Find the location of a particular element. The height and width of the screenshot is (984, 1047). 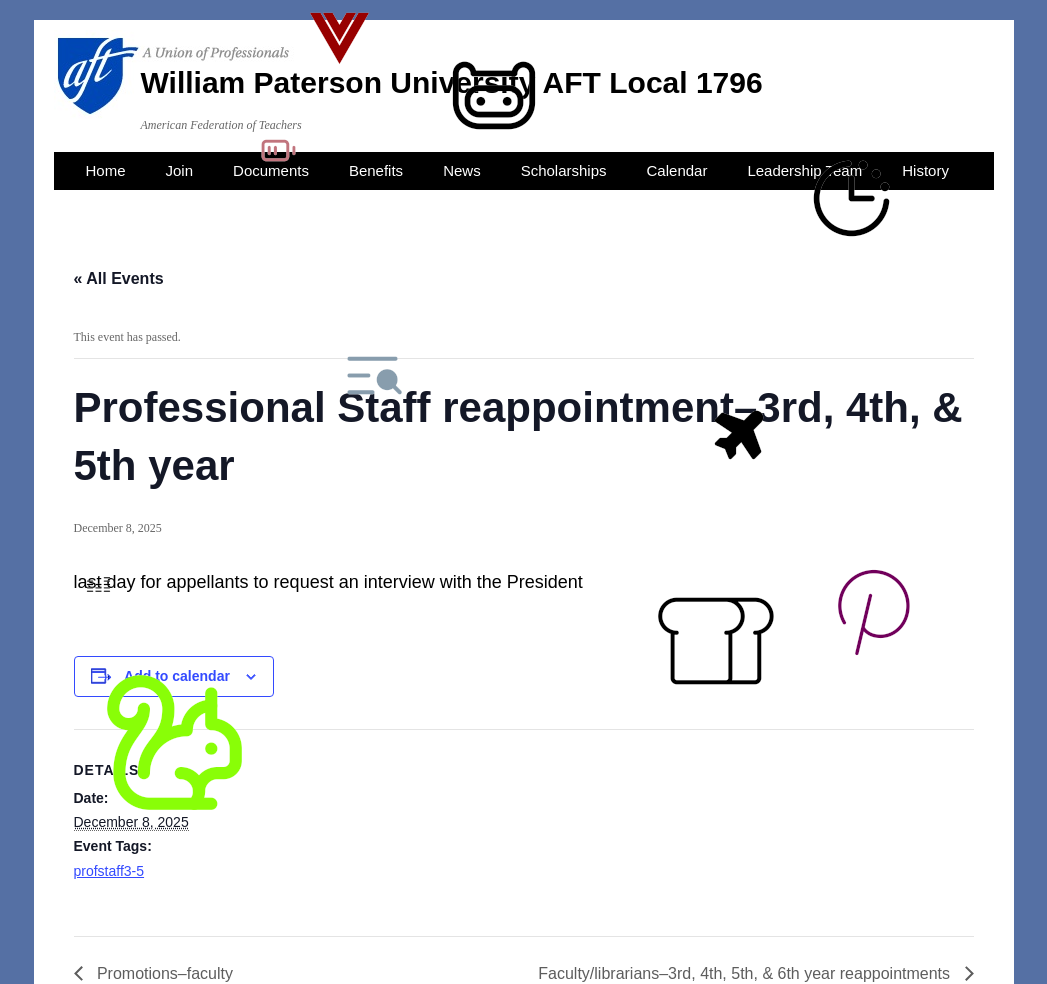

browse bakery or bread products is located at coordinates (718, 641).